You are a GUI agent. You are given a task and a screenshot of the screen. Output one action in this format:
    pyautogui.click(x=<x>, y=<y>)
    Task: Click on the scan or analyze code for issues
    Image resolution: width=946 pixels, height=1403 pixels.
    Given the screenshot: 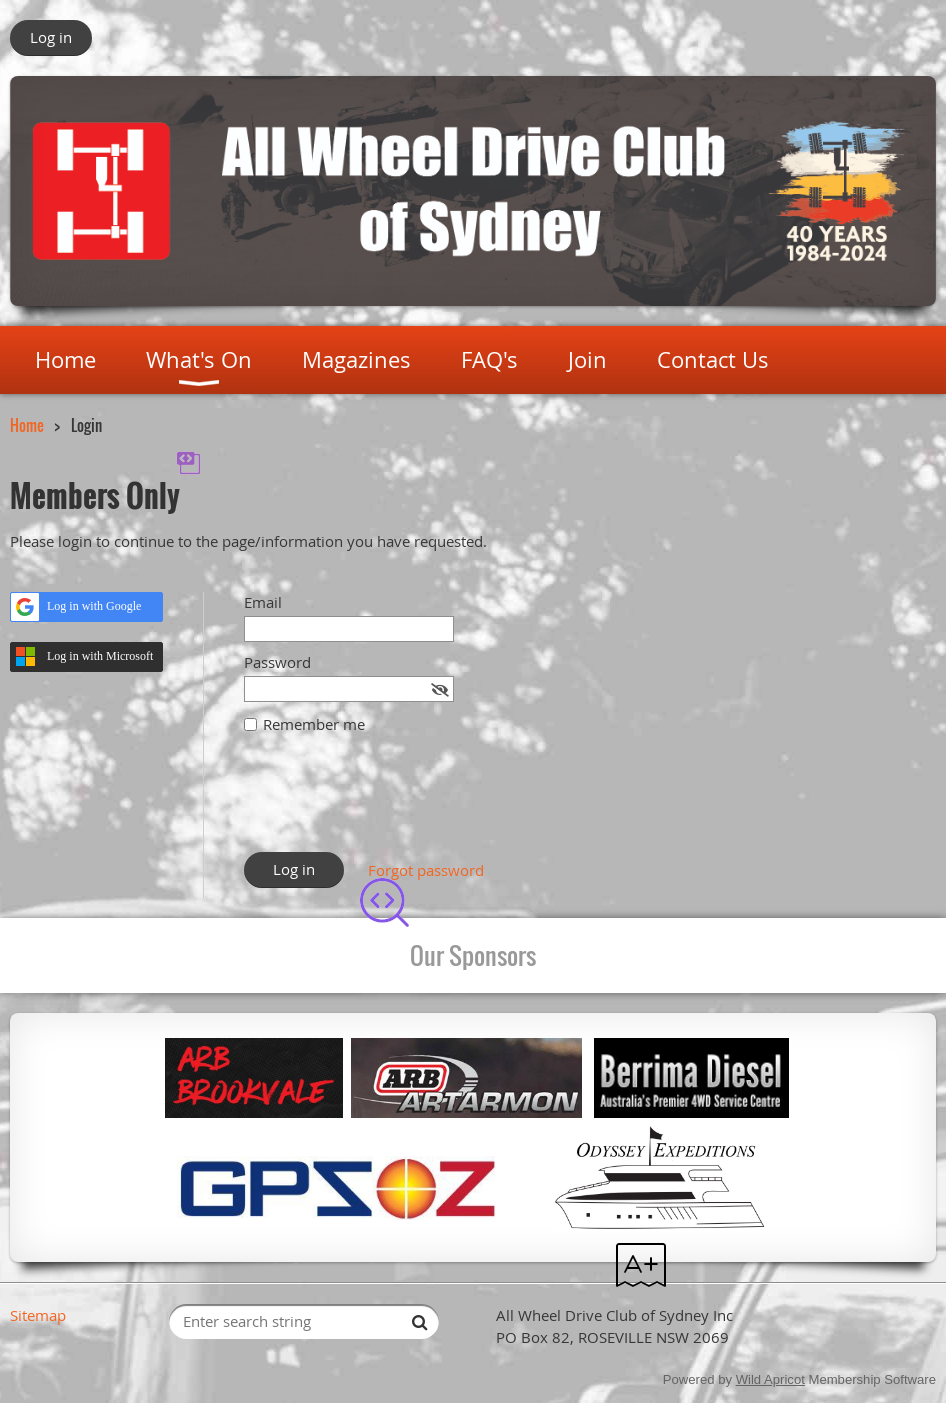 What is the action you would take?
    pyautogui.click(x=385, y=903)
    